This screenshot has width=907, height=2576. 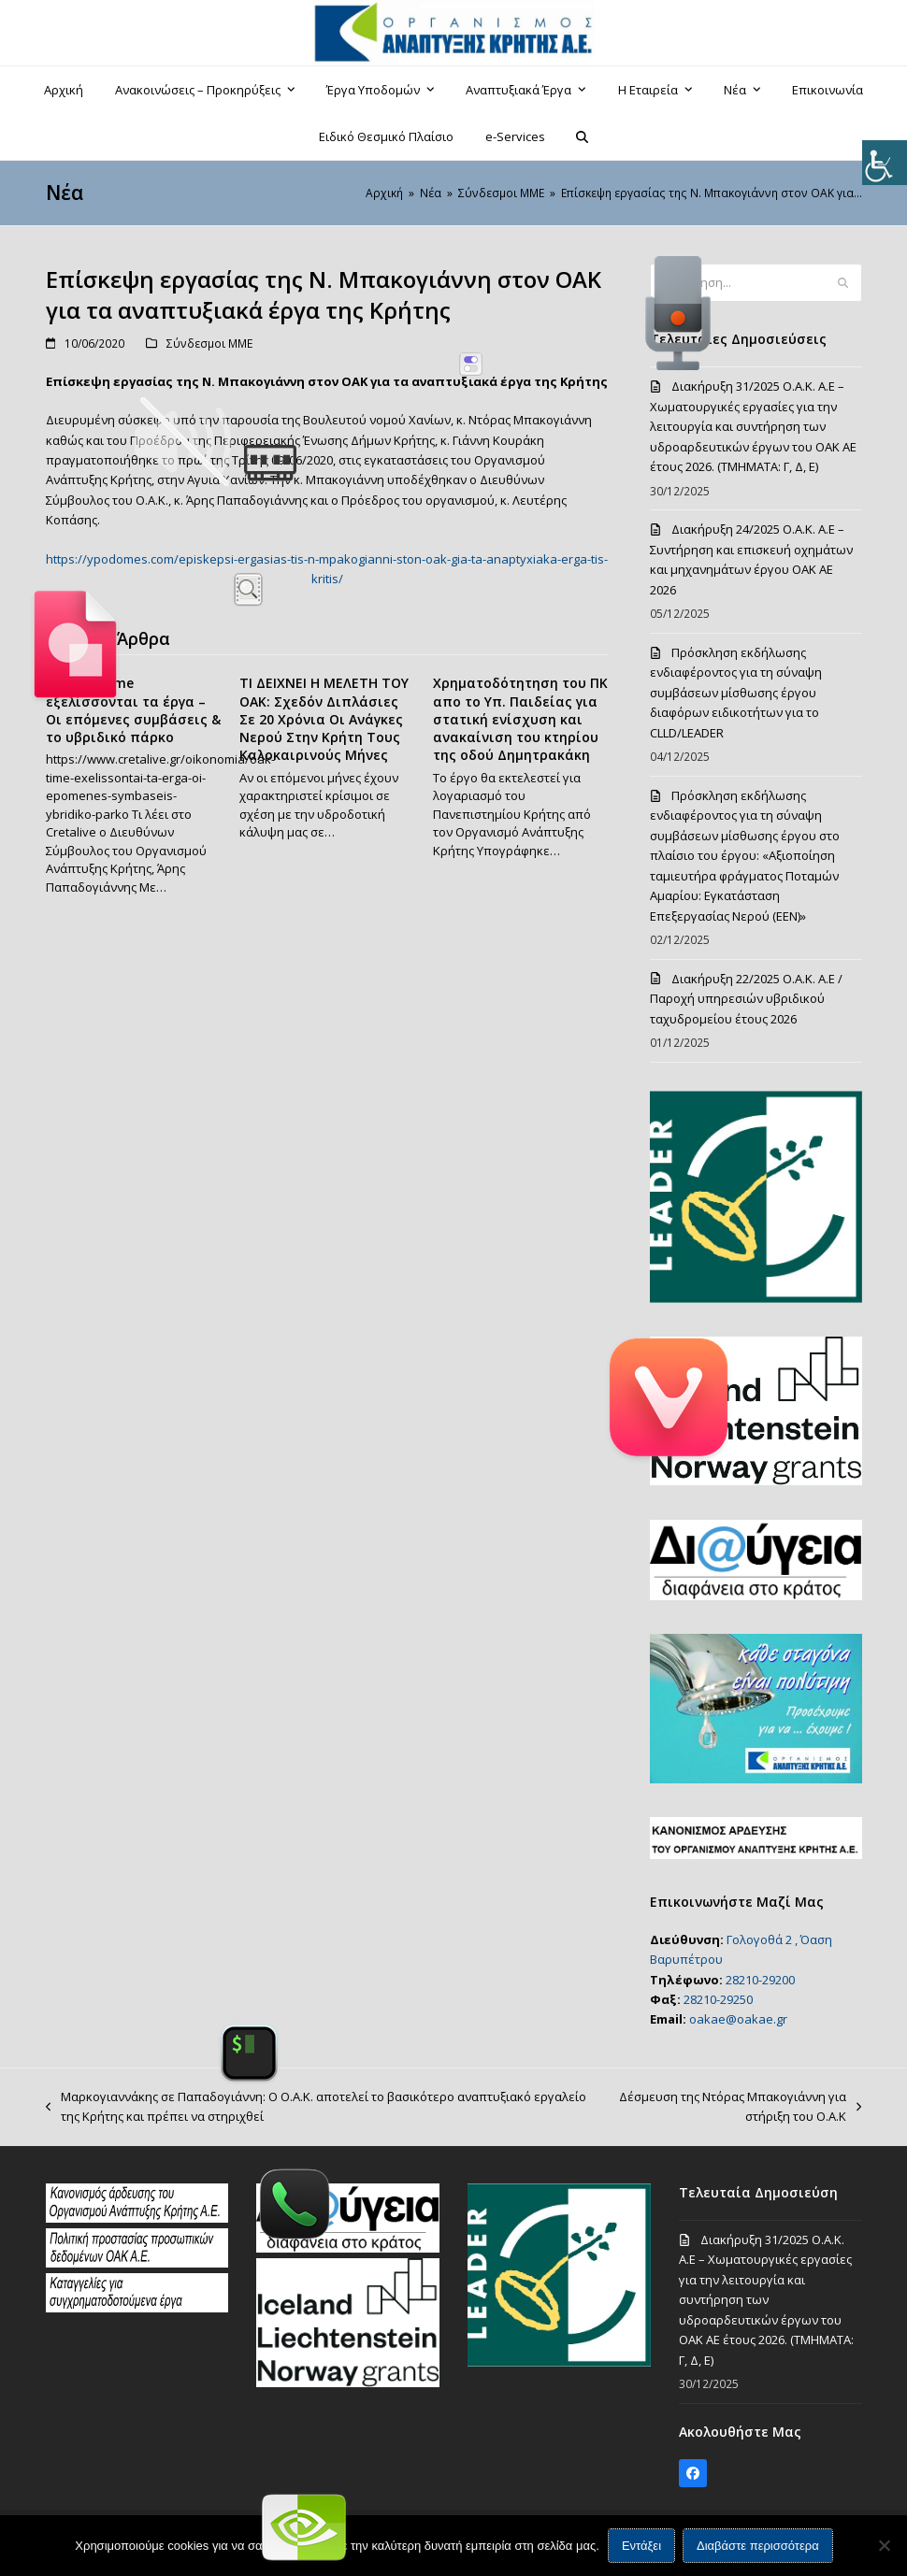 I want to click on open the log viewer application, so click(x=248, y=589).